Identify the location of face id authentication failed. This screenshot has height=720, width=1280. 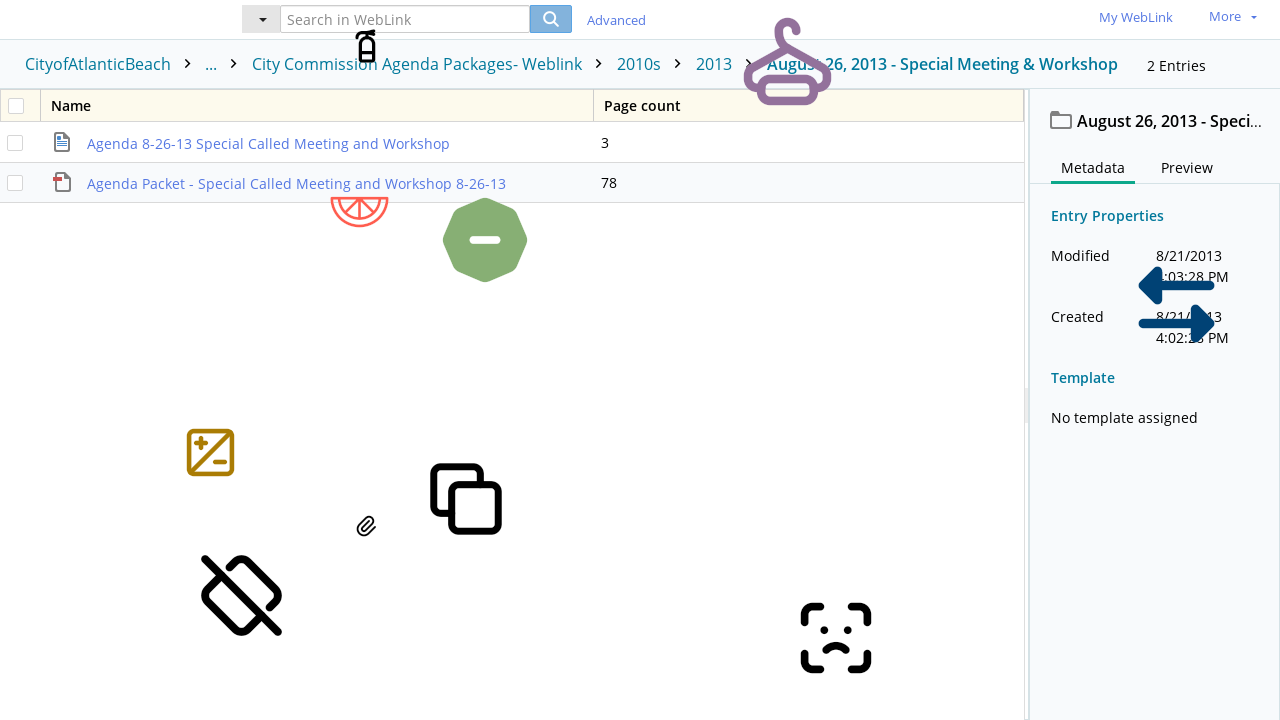
(836, 638).